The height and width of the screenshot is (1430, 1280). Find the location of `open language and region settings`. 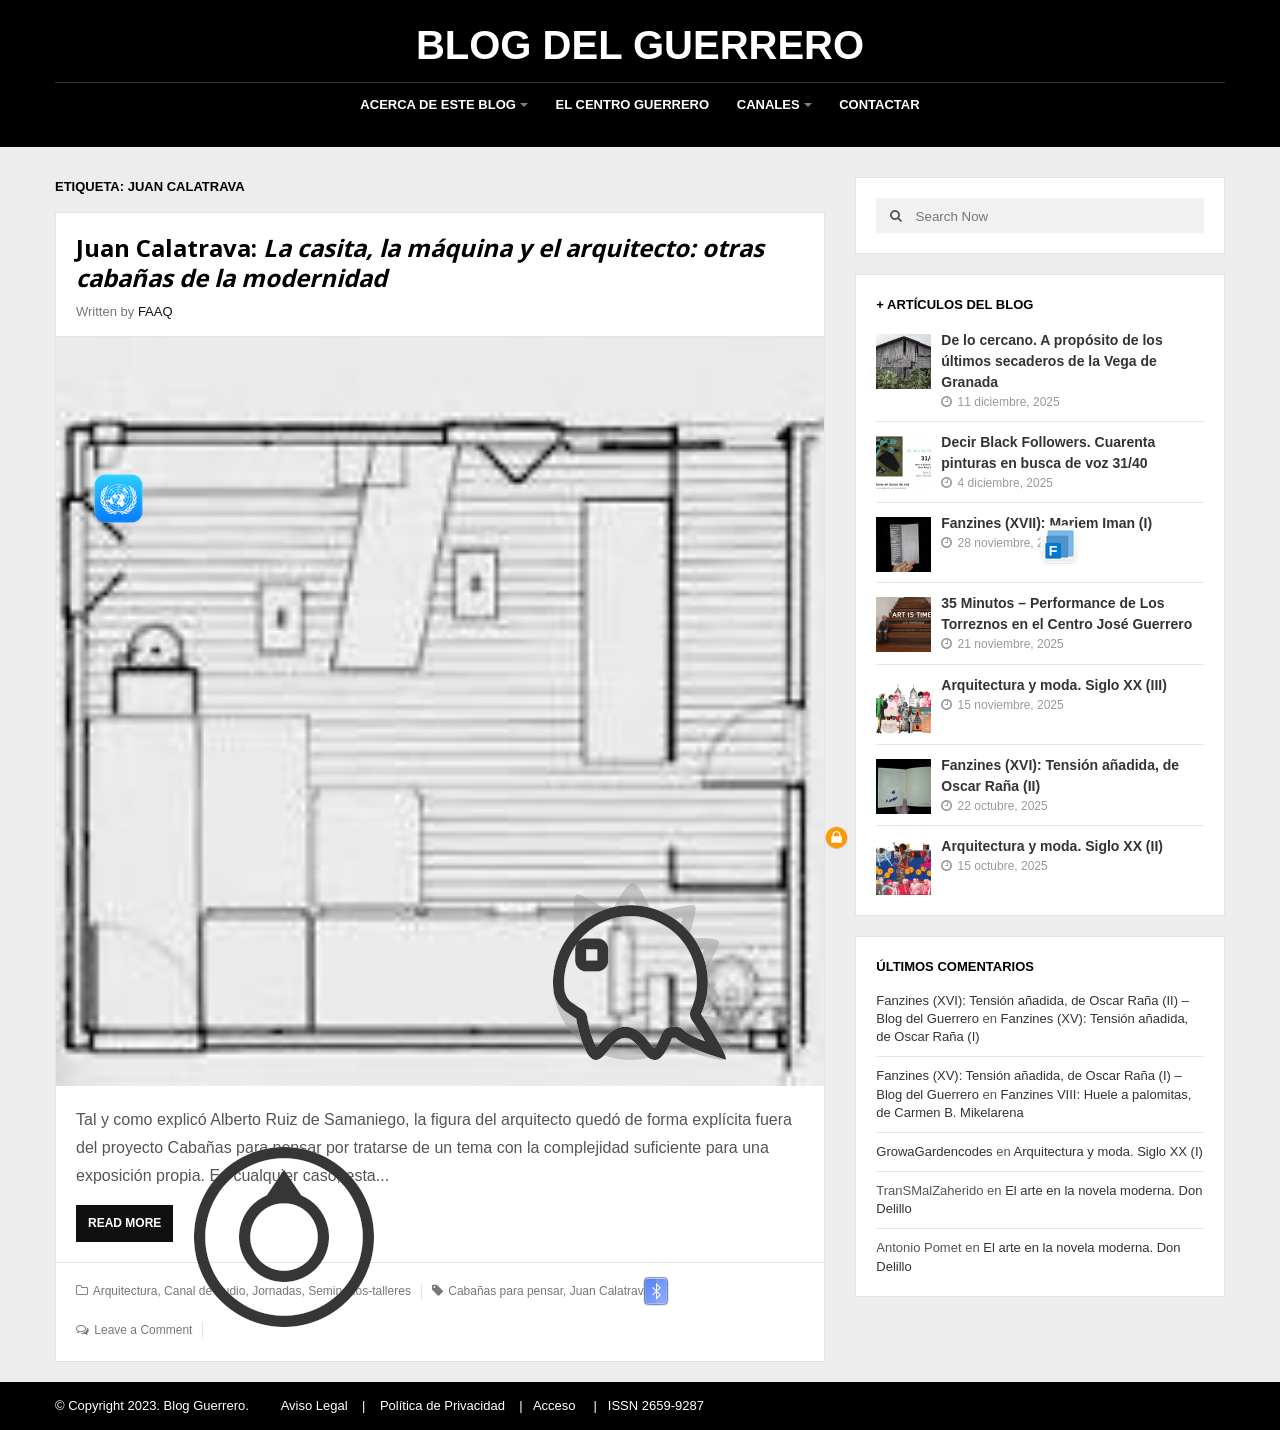

open language and region settings is located at coordinates (118, 498).